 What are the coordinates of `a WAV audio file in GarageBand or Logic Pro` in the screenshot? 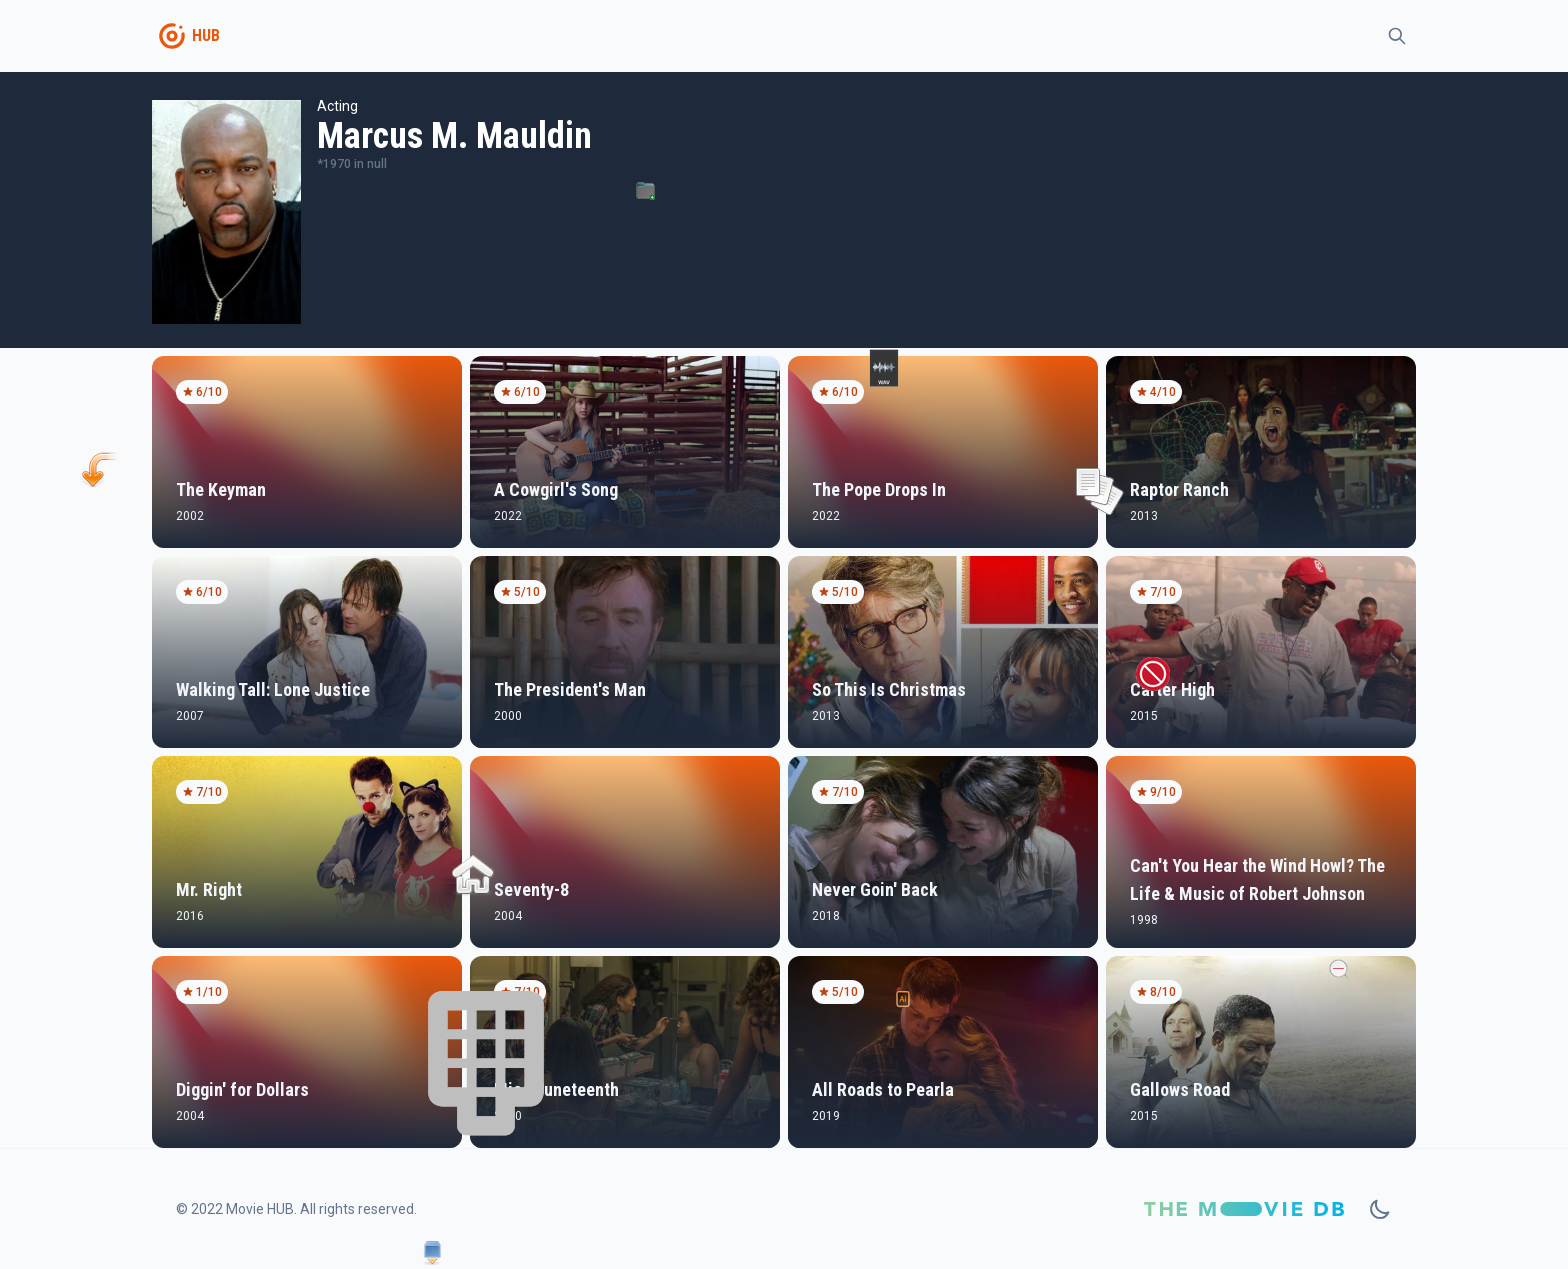 It's located at (884, 369).